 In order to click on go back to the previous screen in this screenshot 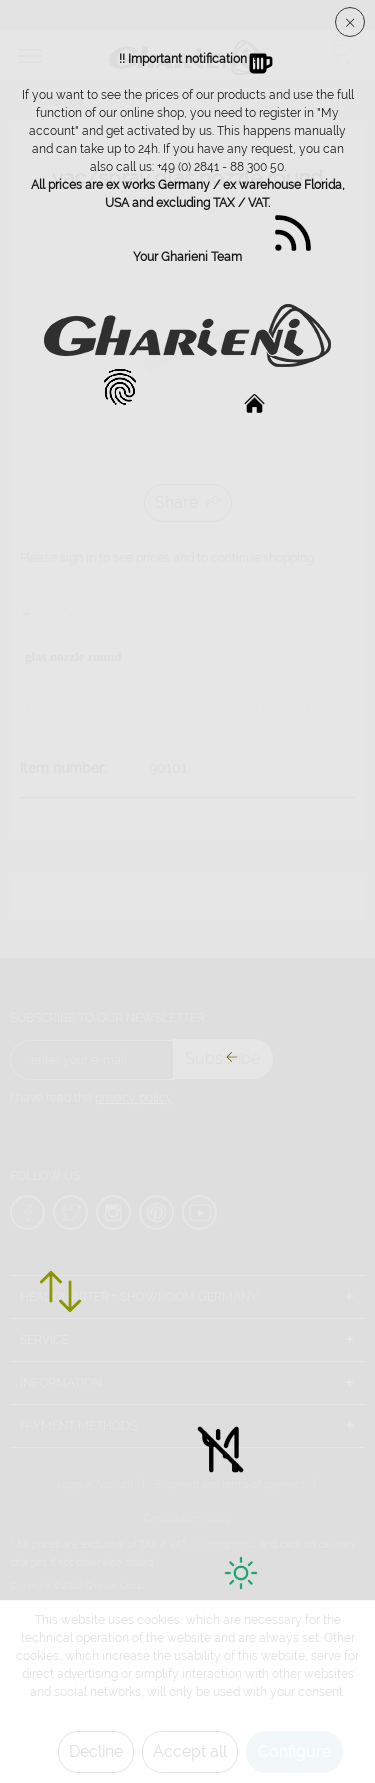, I will do `click(232, 1057)`.